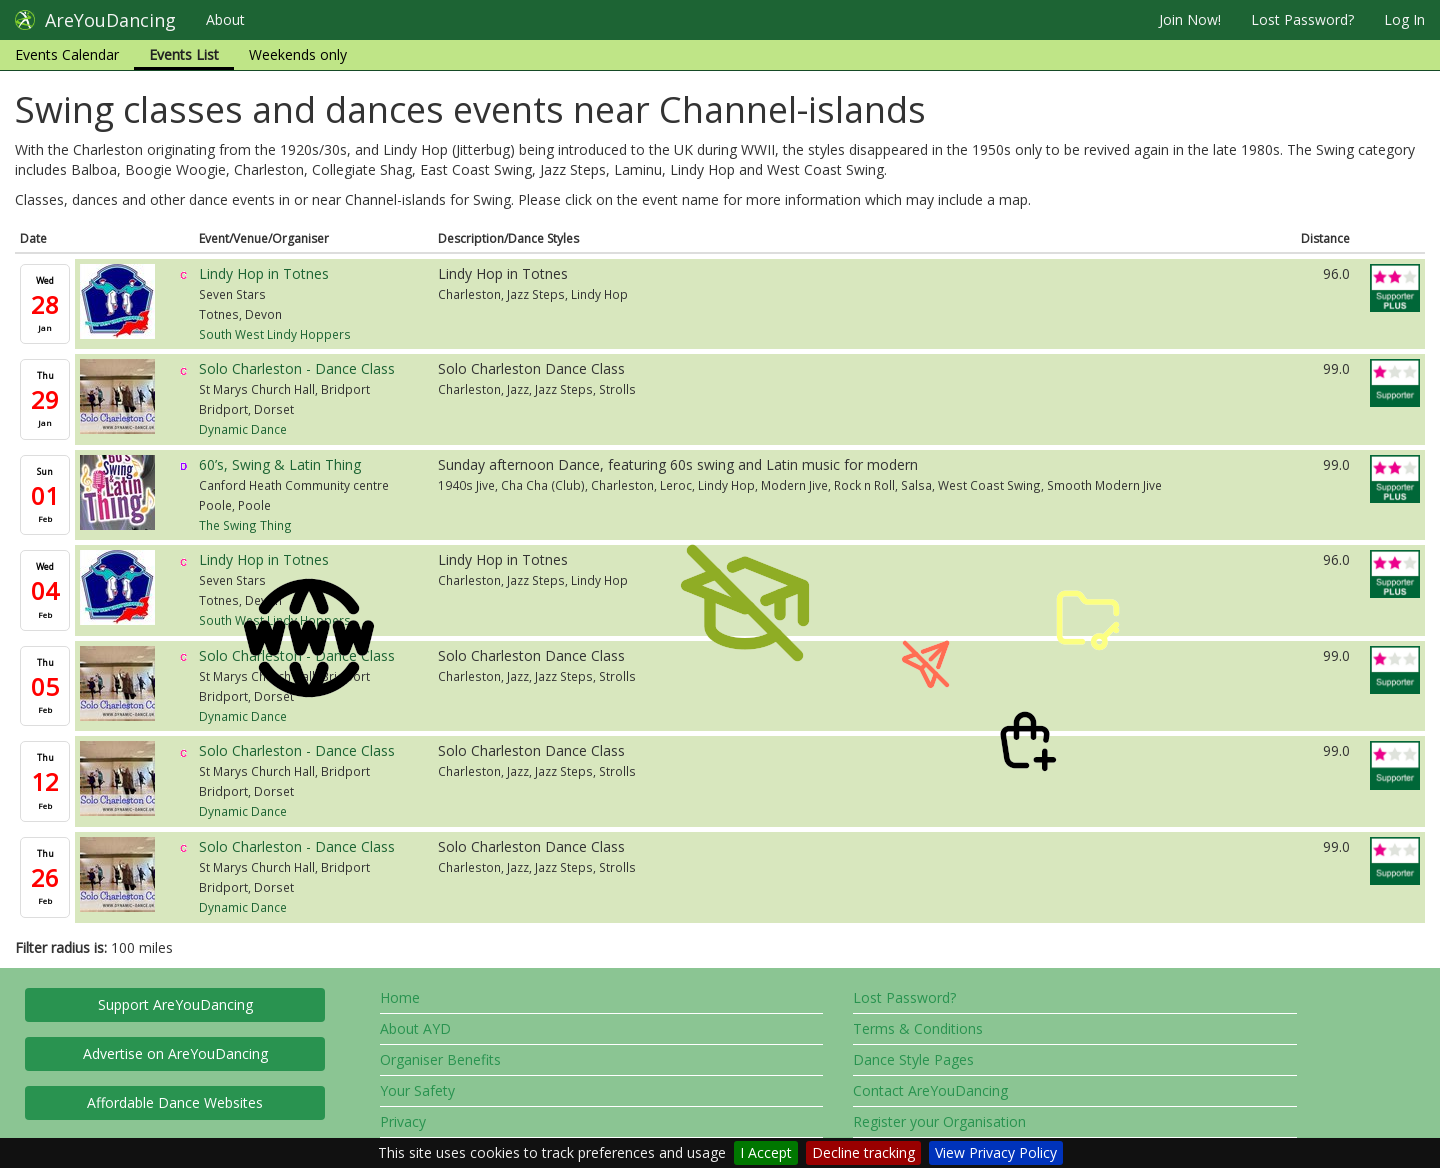 The image size is (1440, 1168). What do you see at coordinates (309, 638) in the screenshot?
I see `open website or browse the web` at bounding box center [309, 638].